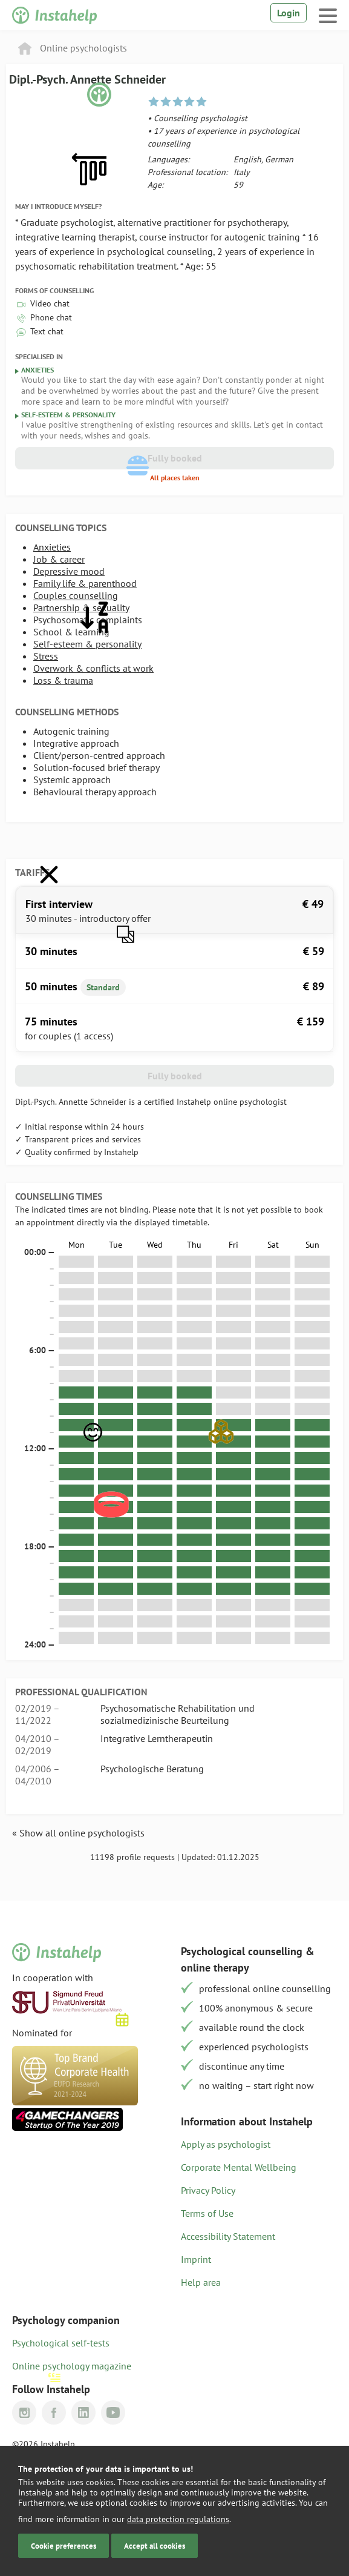 The height and width of the screenshot is (2576, 349). What do you see at coordinates (122, 2020) in the screenshot?
I see `view calendar with scheduled events` at bounding box center [122, 2020].